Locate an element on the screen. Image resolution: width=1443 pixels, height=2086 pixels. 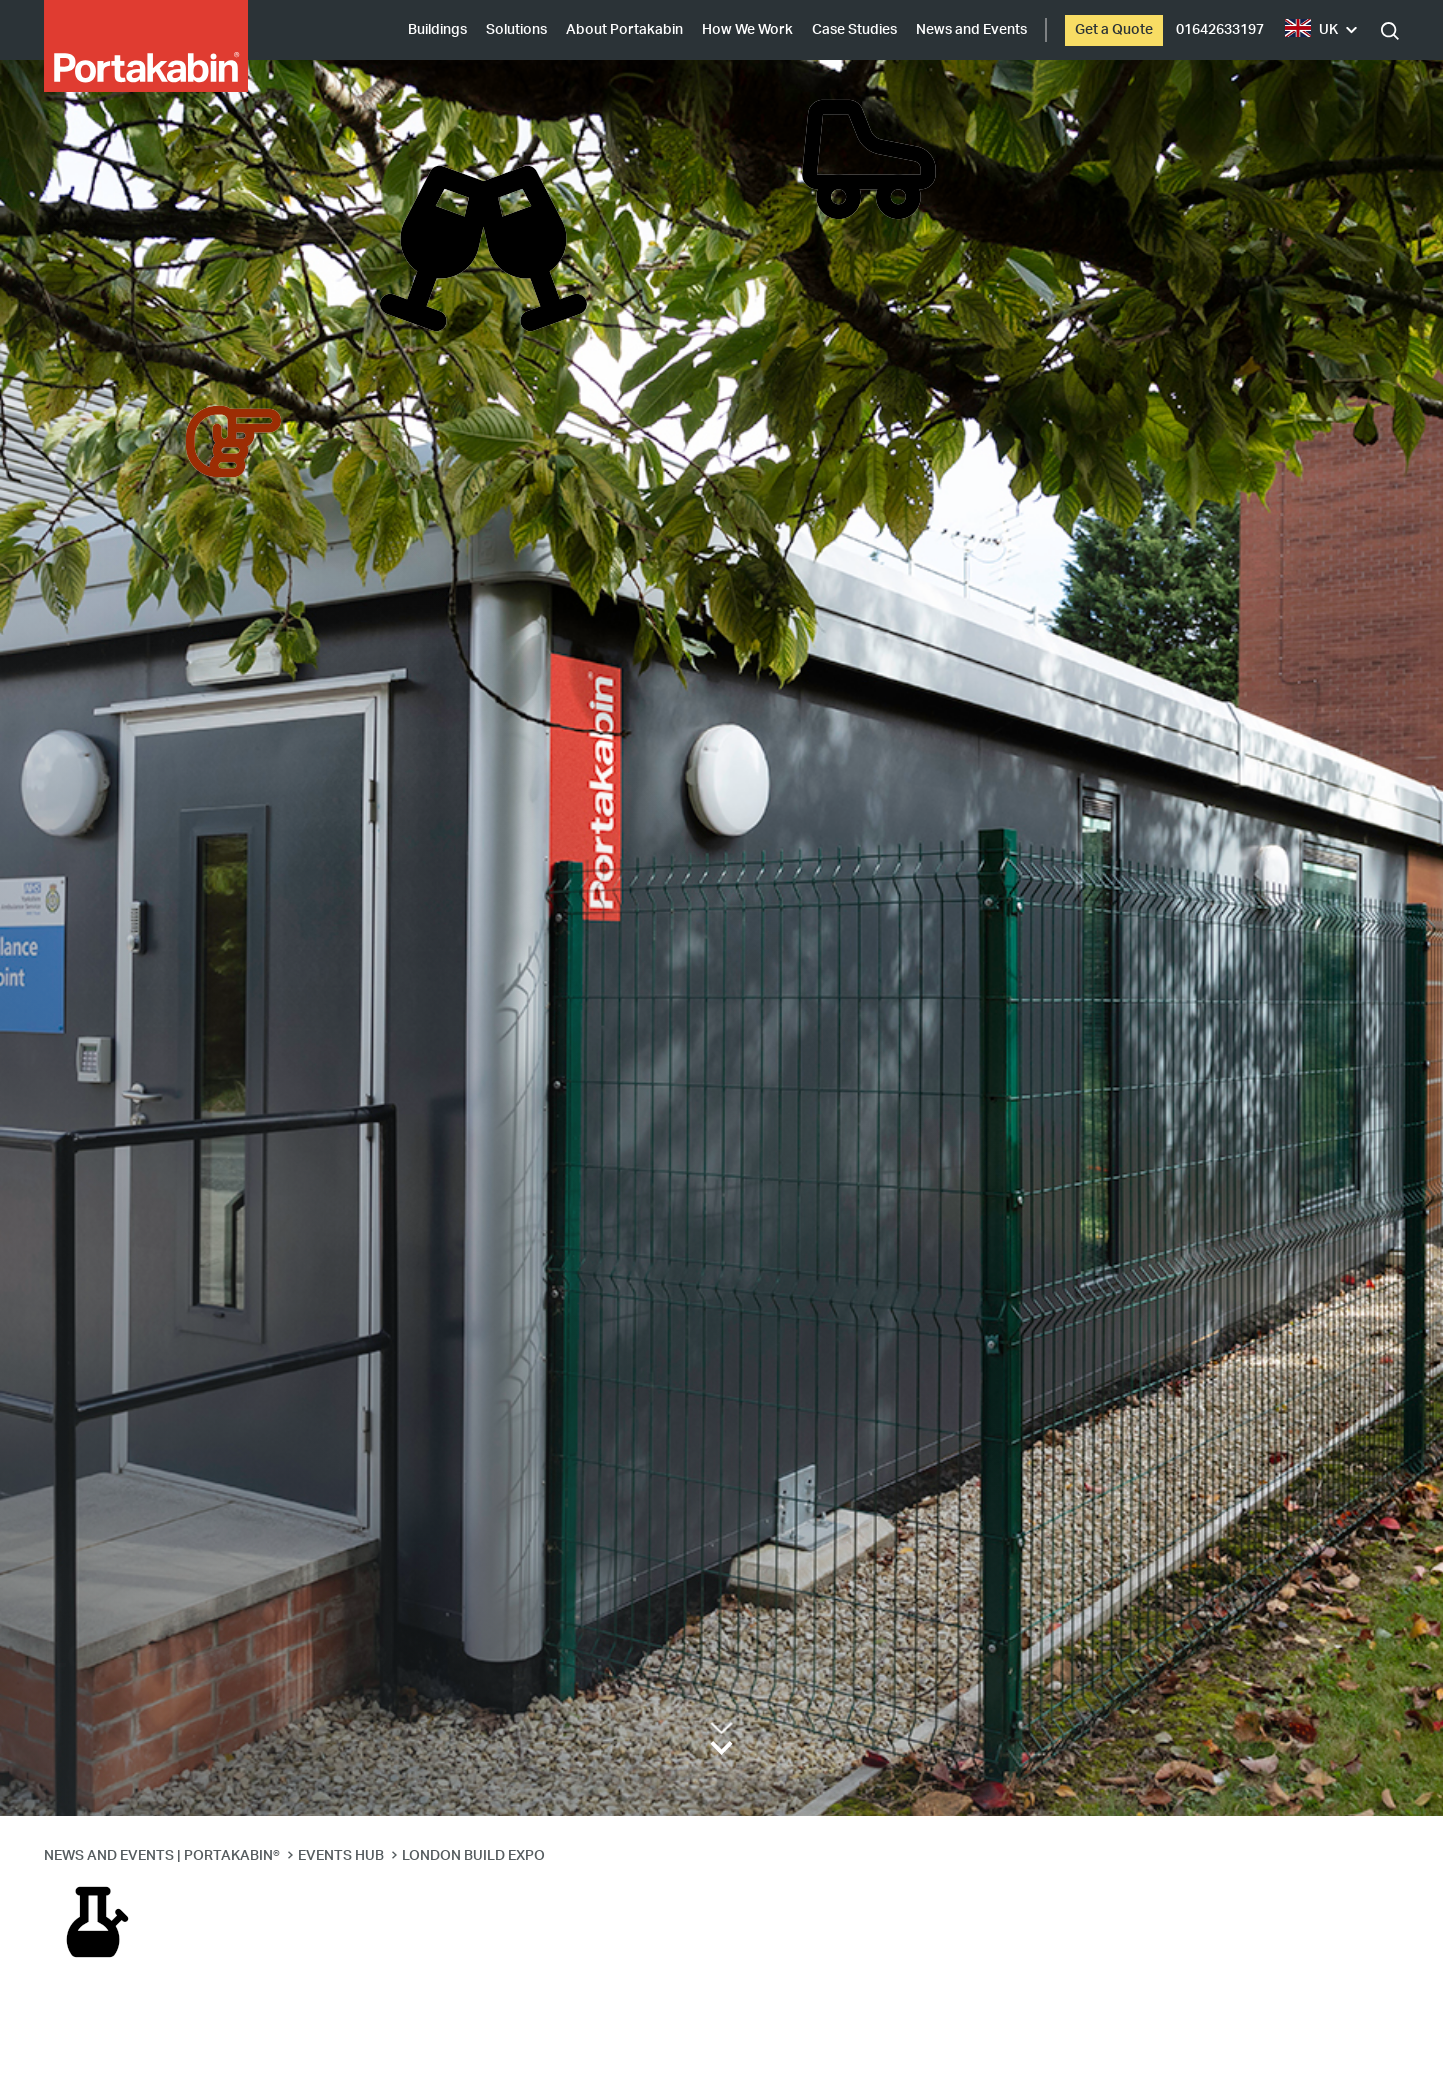
tap to continue or proceed to the next step is located at coordinates (233, 441).